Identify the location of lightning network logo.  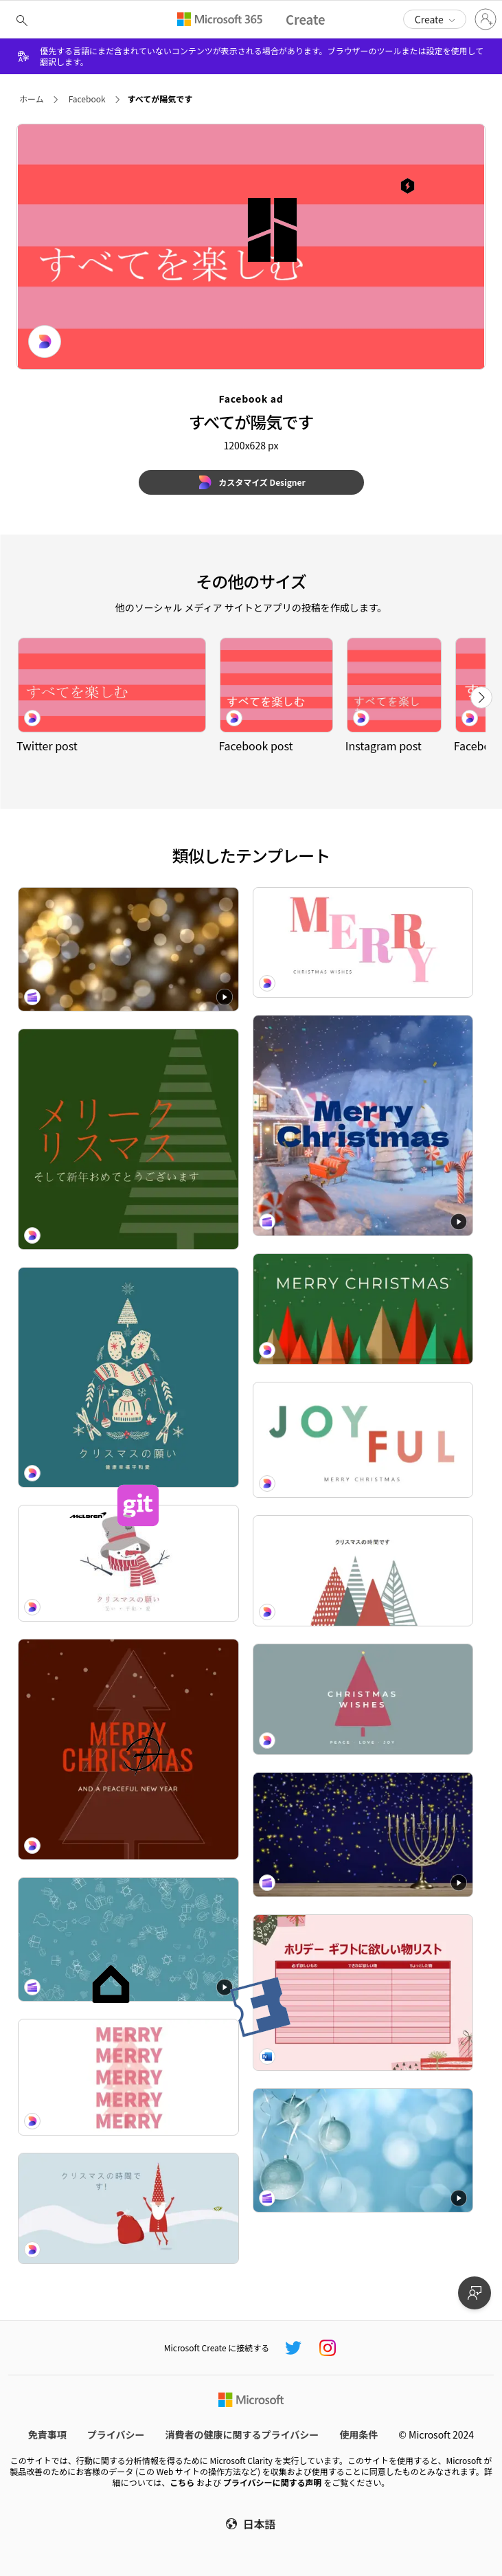
(407, 186).